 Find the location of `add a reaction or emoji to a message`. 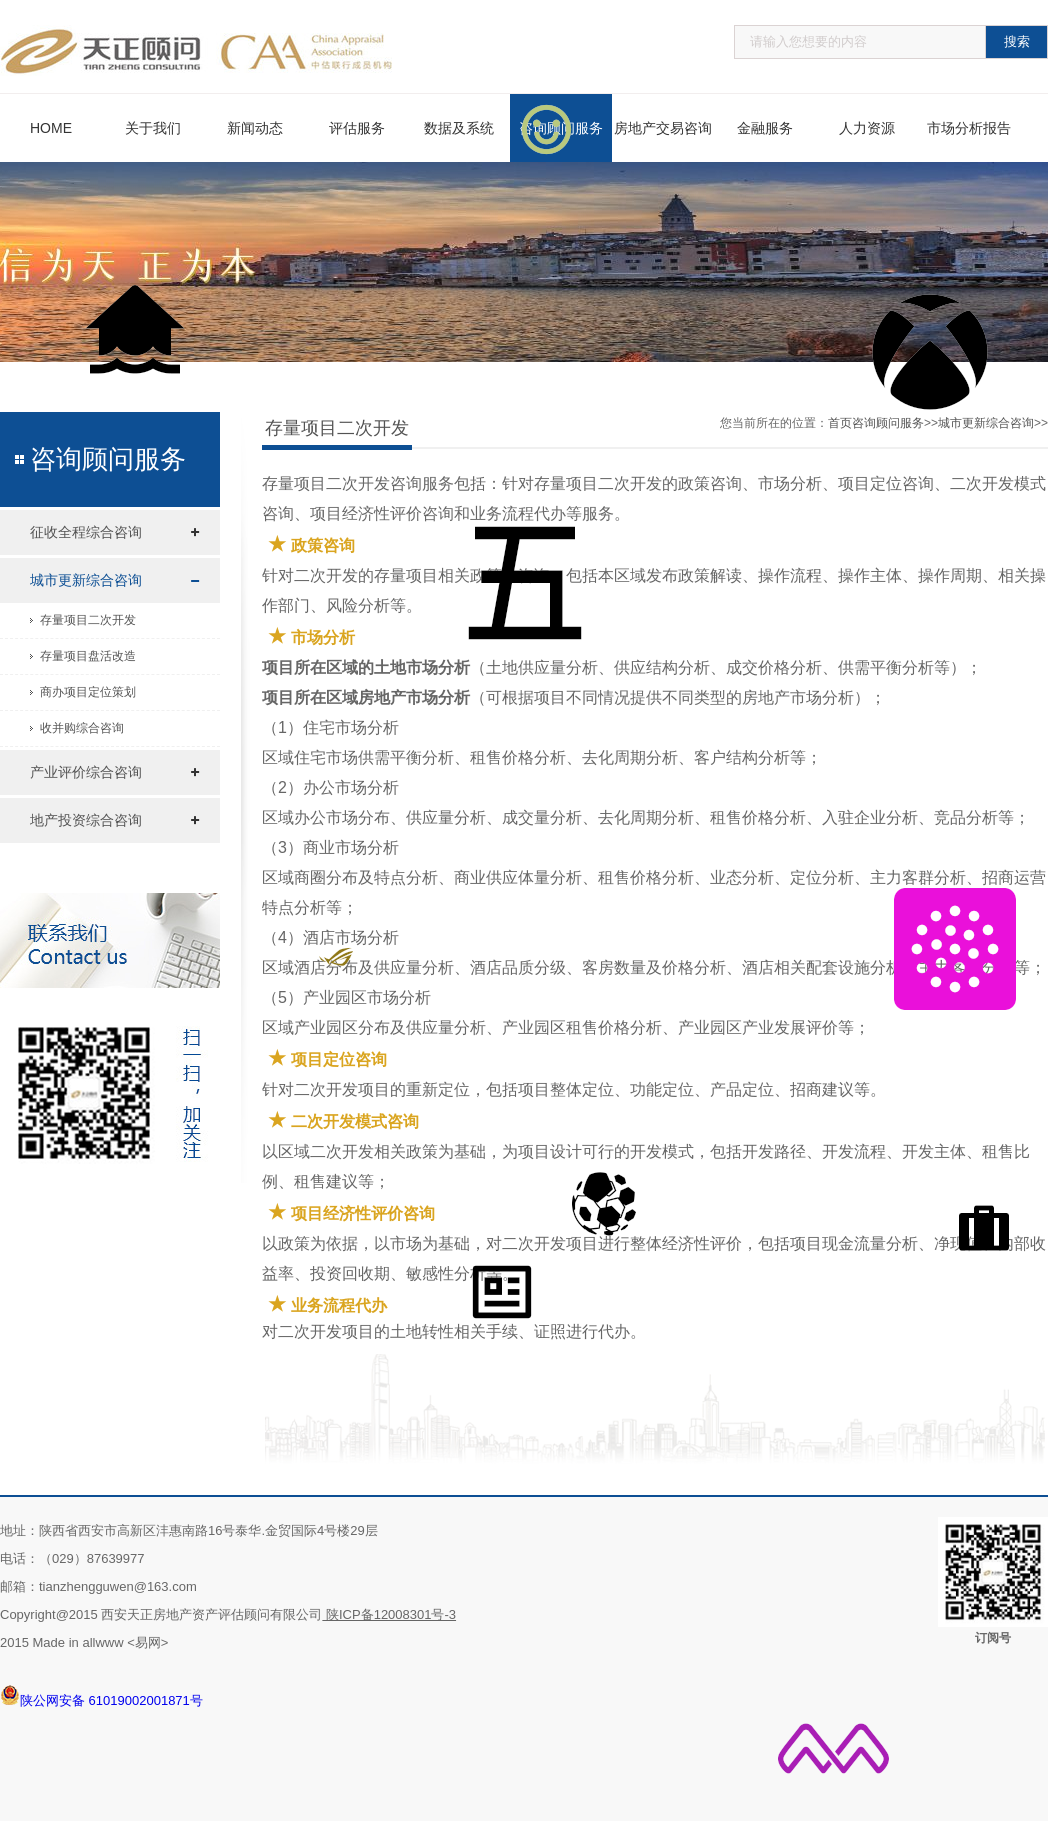

add a reaction or emoji to a message is located at coordinates (546, 129).